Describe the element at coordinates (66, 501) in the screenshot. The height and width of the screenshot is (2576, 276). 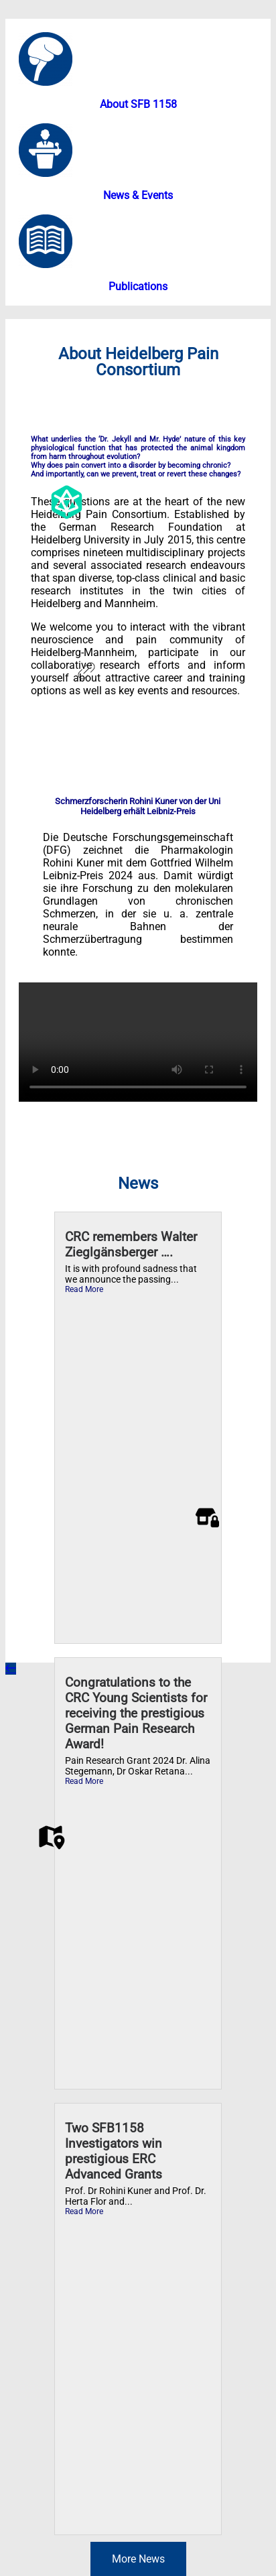
I see `access tabletop gaming or RPG features` at that location.